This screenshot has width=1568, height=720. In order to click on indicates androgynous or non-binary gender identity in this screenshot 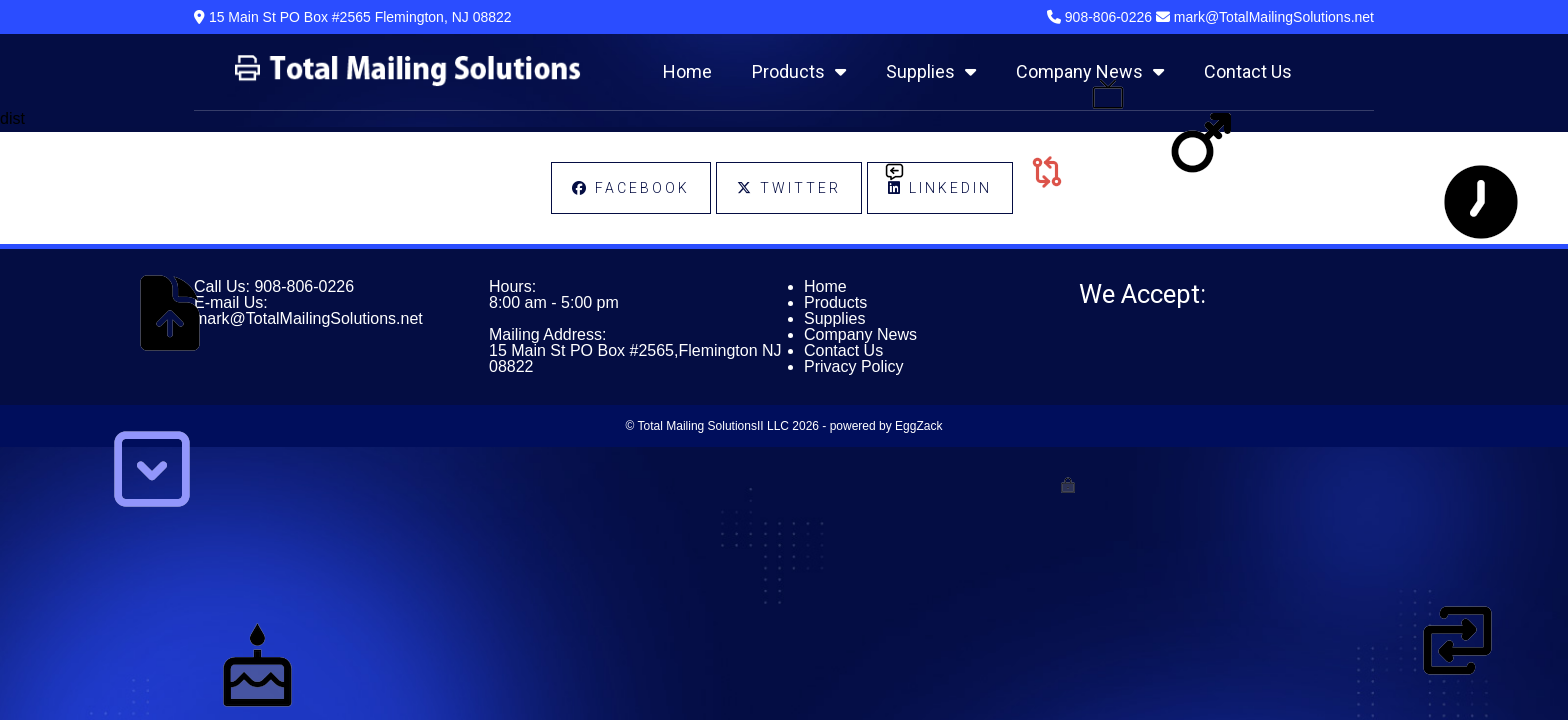, I will do `click(1203, 141)`.